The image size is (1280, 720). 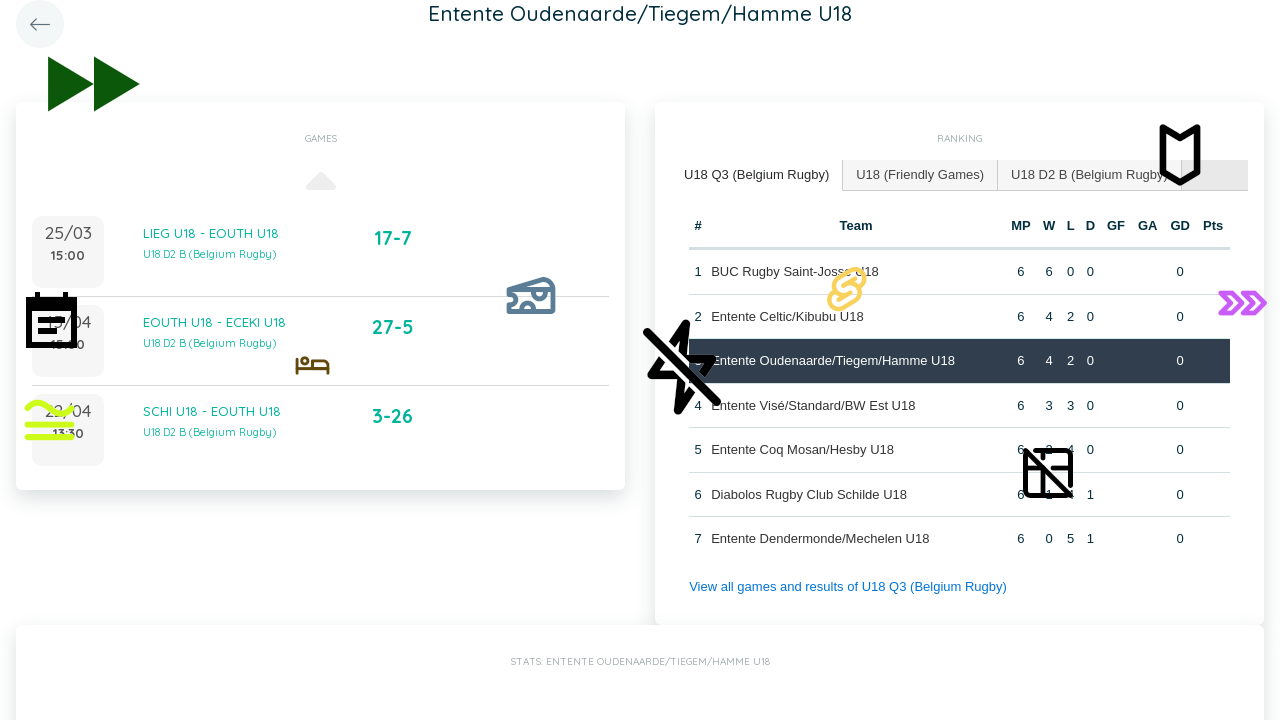 I want to click on disable camera flash, so click(x=682, y=367).